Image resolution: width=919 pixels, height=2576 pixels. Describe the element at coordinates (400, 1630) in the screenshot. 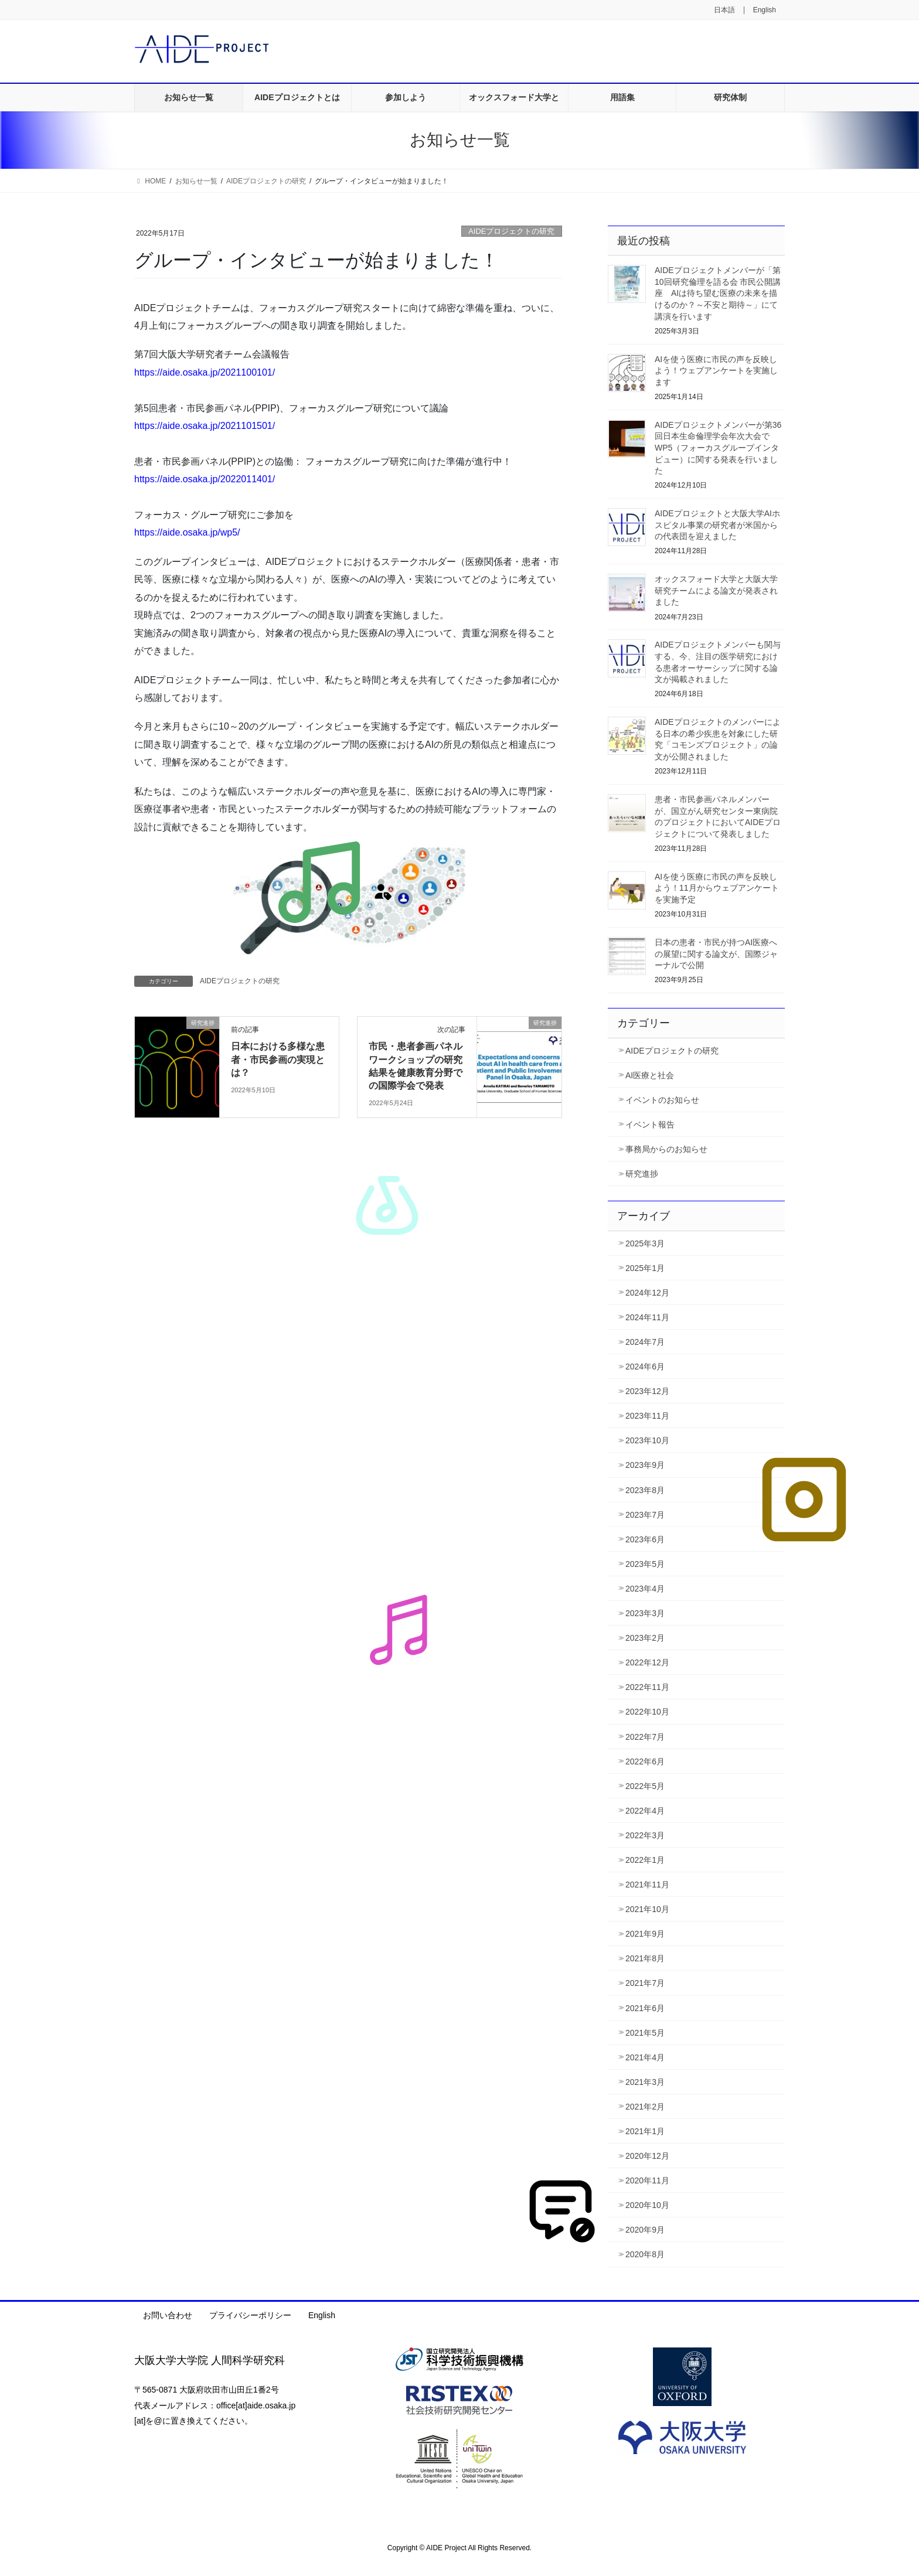

I see `access music or audio player` at that location.